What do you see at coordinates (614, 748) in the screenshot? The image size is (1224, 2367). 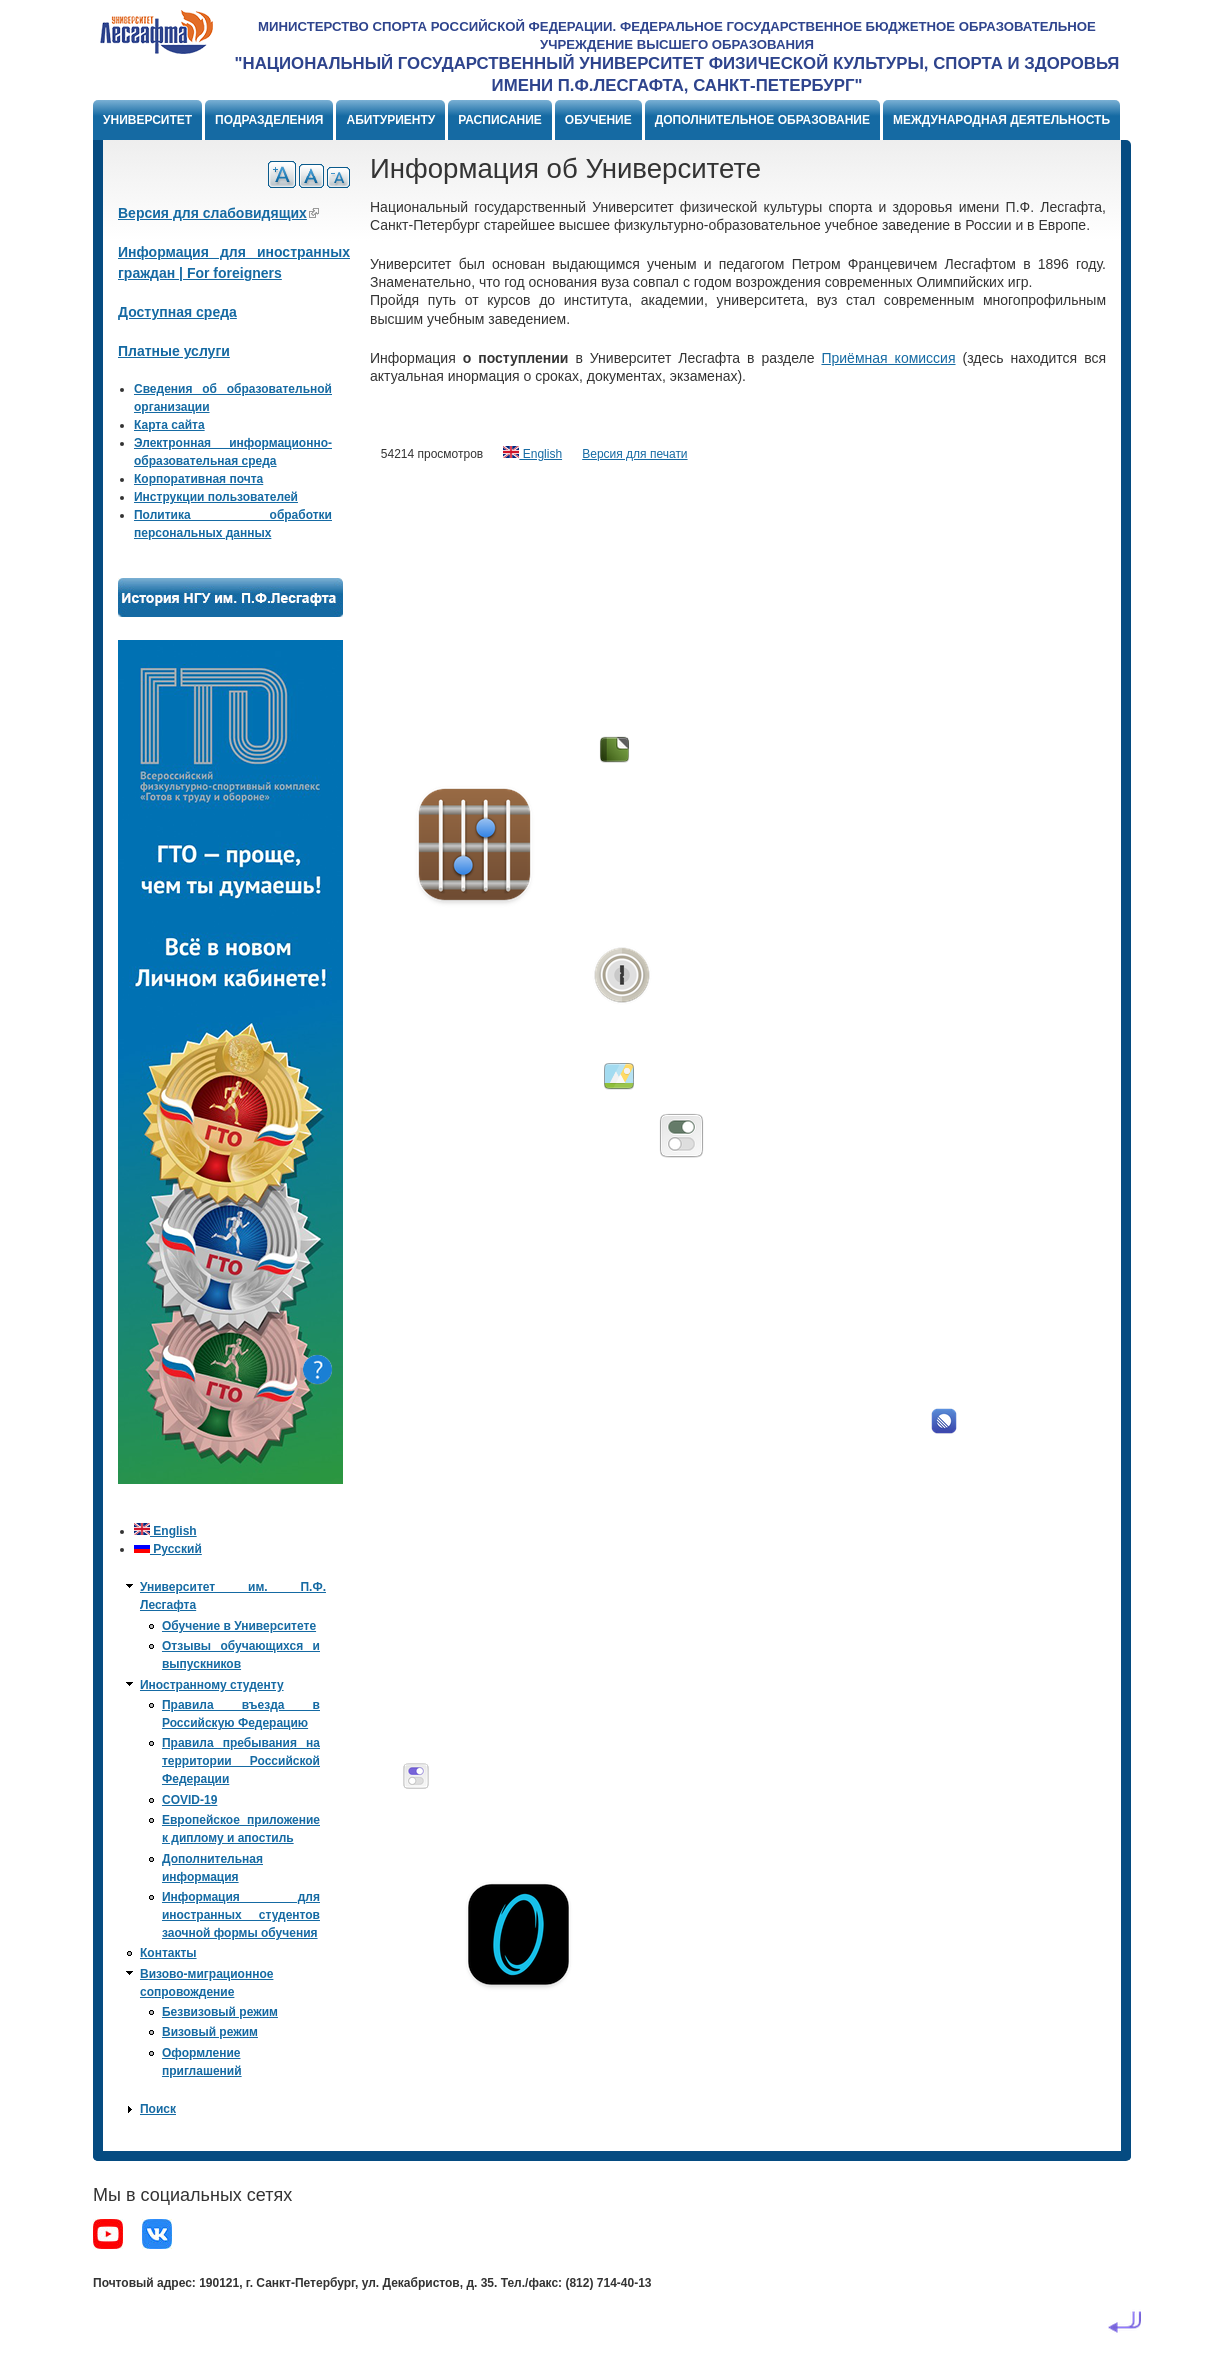 I see `change desktop wallpaper settings` at bounding box center [614, 748].